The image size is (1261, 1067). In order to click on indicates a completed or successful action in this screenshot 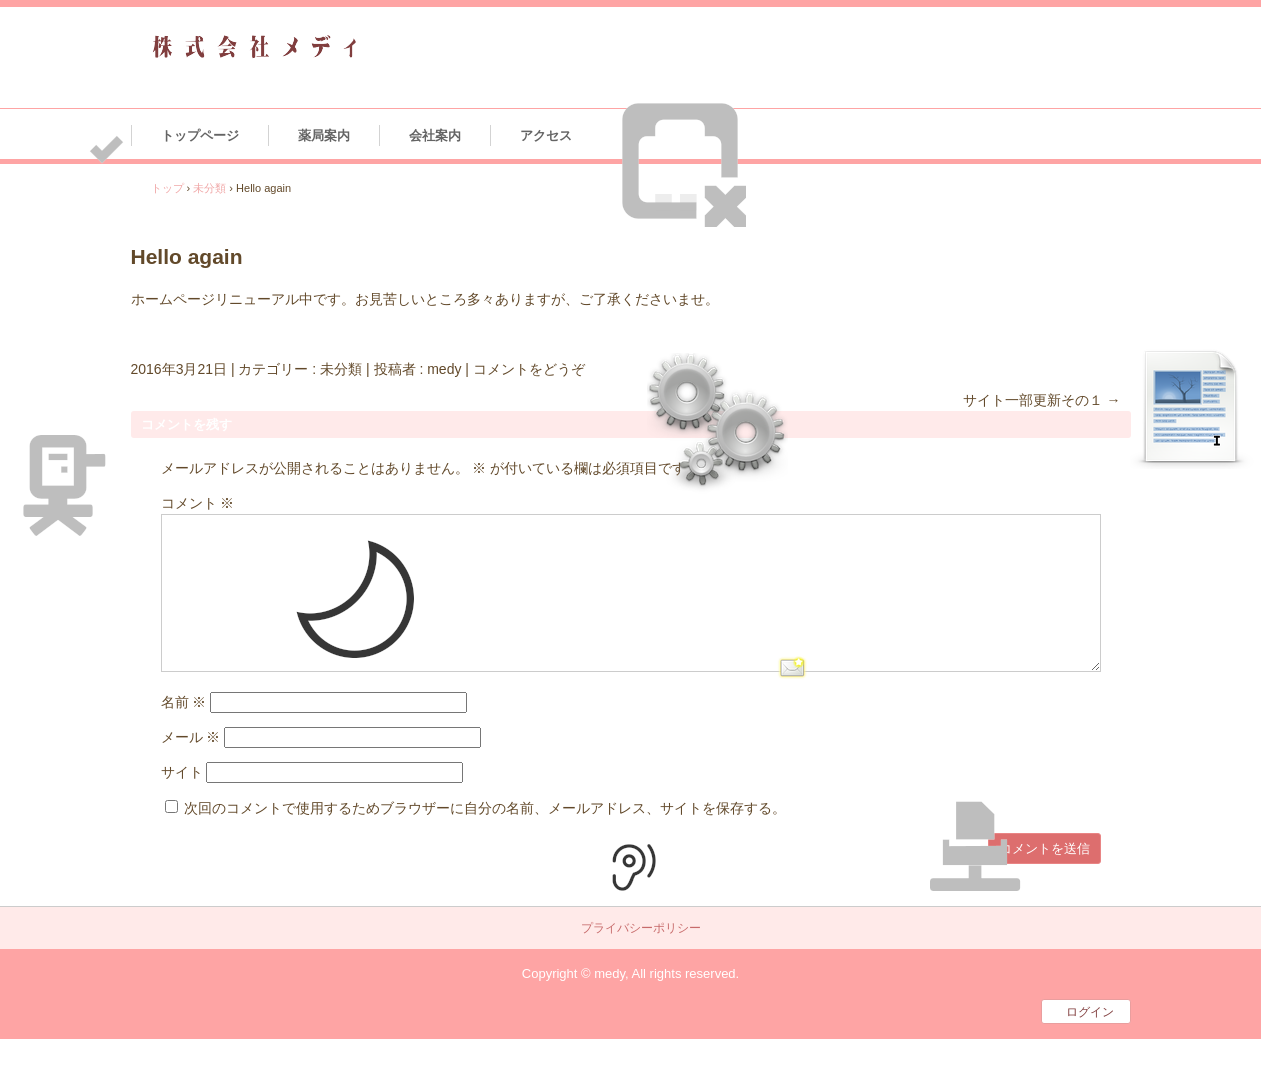, I will do `click(105, 148)`.